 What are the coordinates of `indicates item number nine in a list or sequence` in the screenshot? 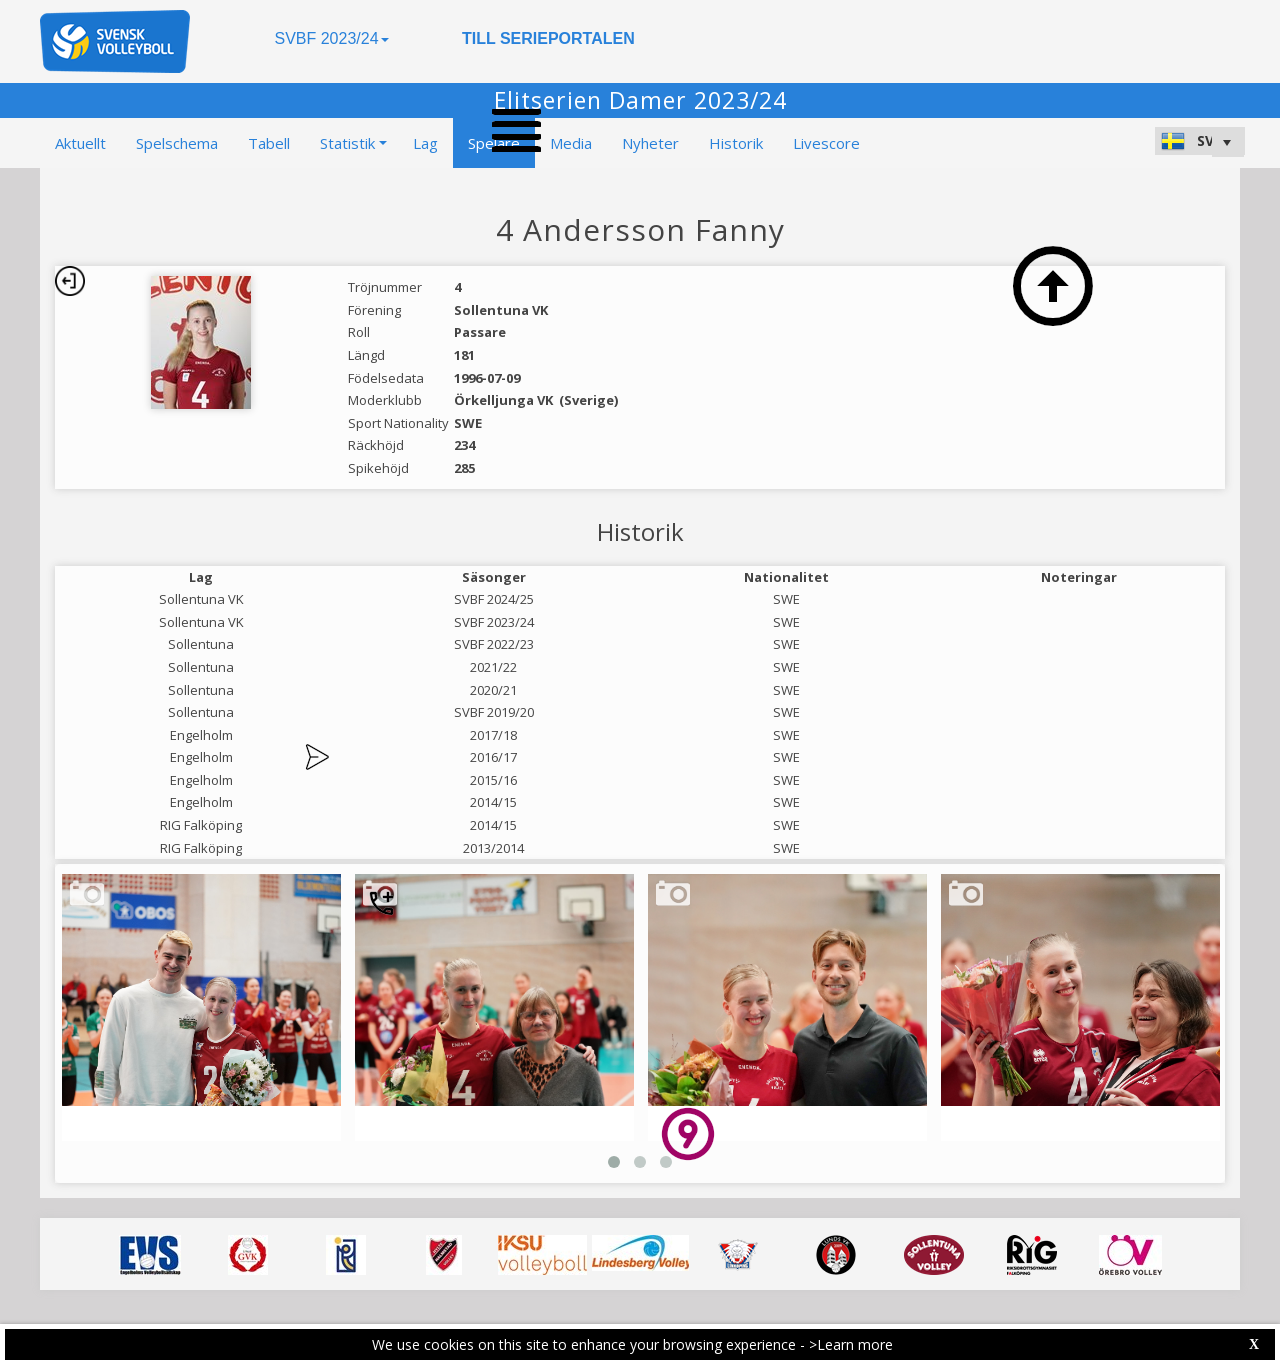 It's located at (688, 1134).